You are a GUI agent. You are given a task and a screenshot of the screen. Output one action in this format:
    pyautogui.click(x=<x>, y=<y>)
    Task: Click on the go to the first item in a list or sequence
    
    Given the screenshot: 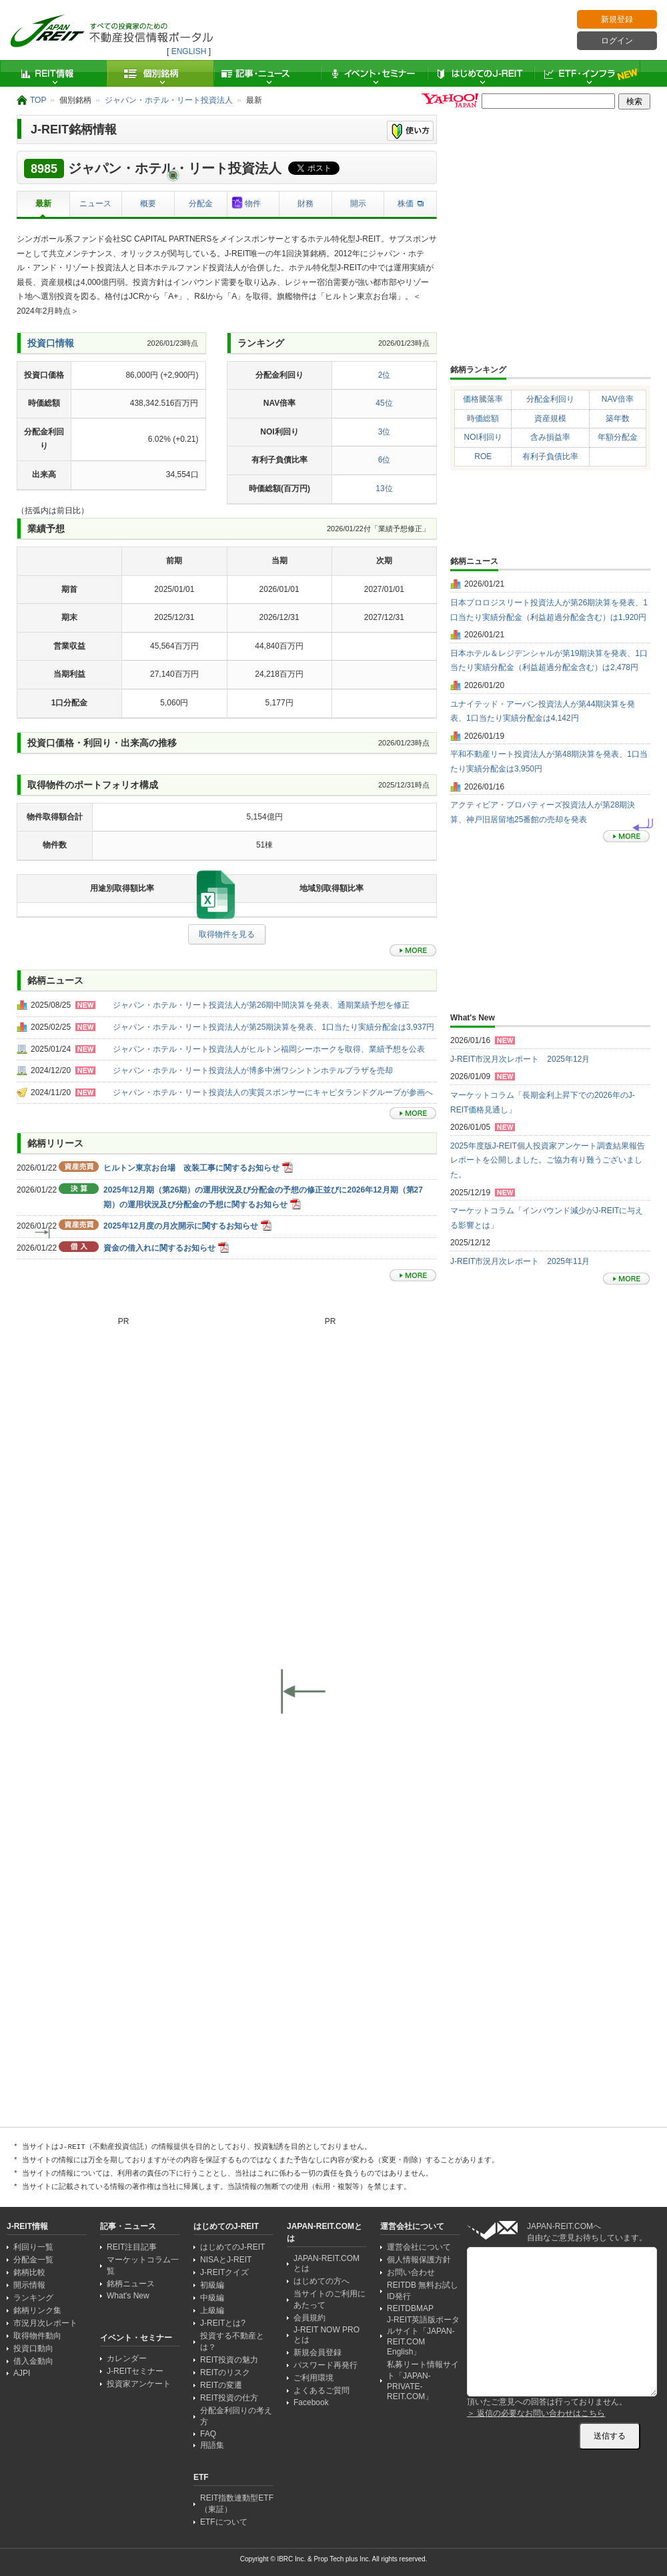 What is the action you would take?
    pyautogui.click(x=303, y=1691)
    